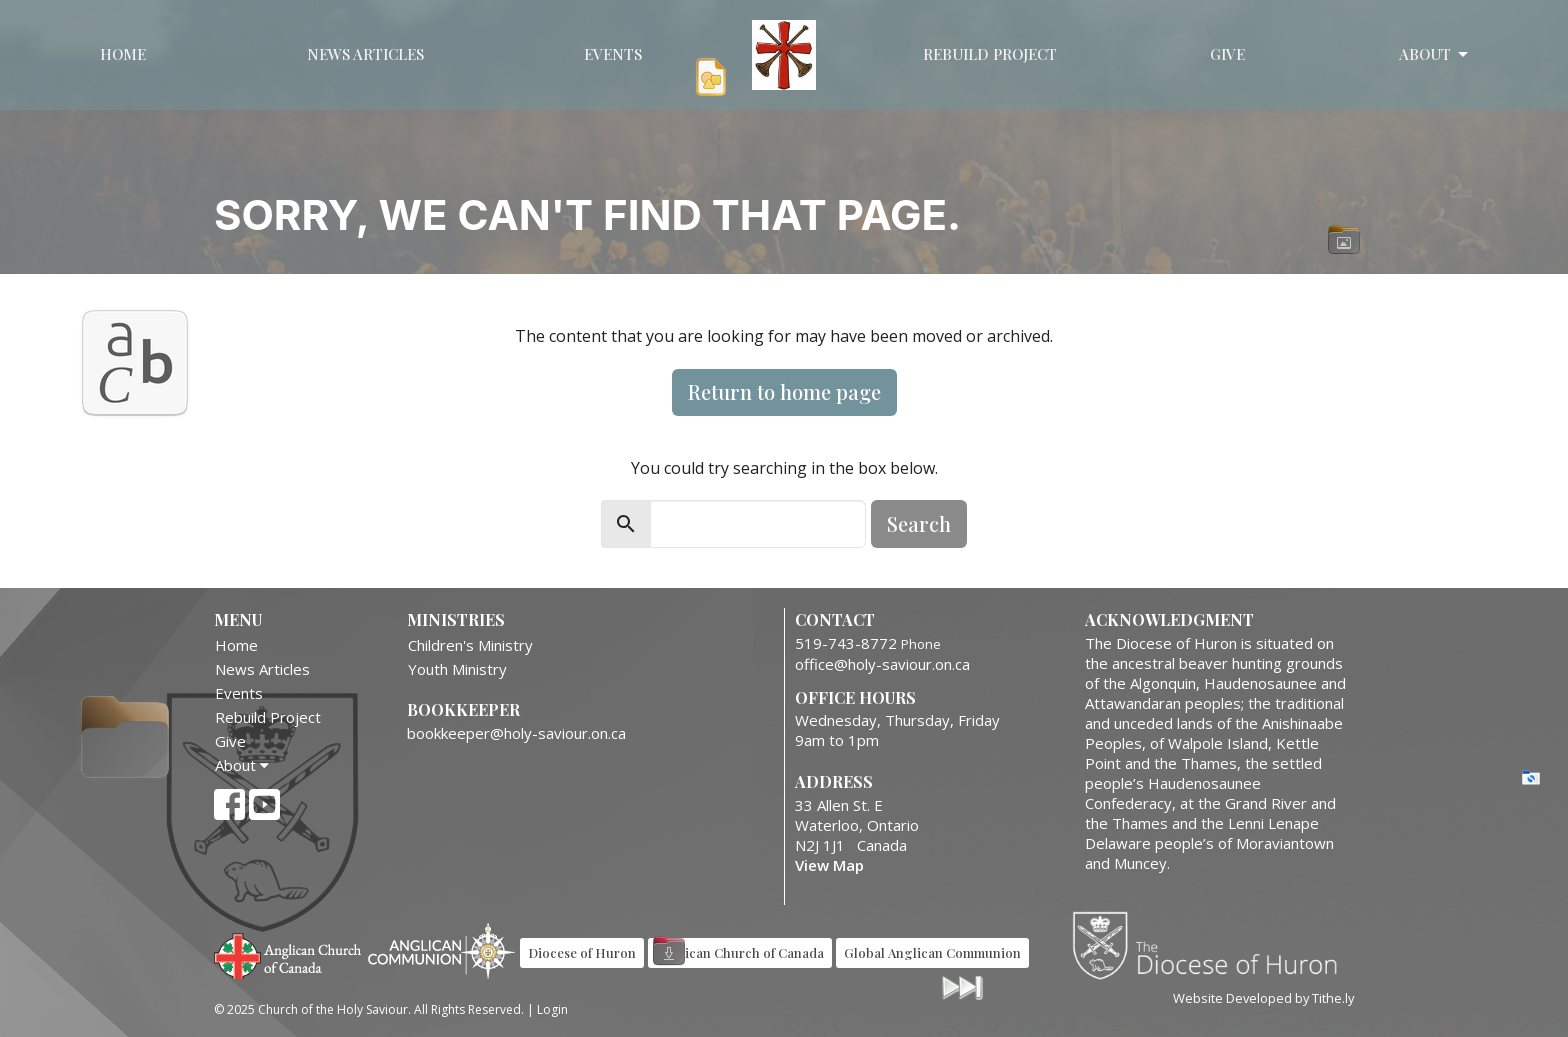 This screenshot has height=1037, width=1568. What do you see at coordinates (135, 363) in the screenshot?
I see `access font and typography settings` at bounding box center [135, 363].